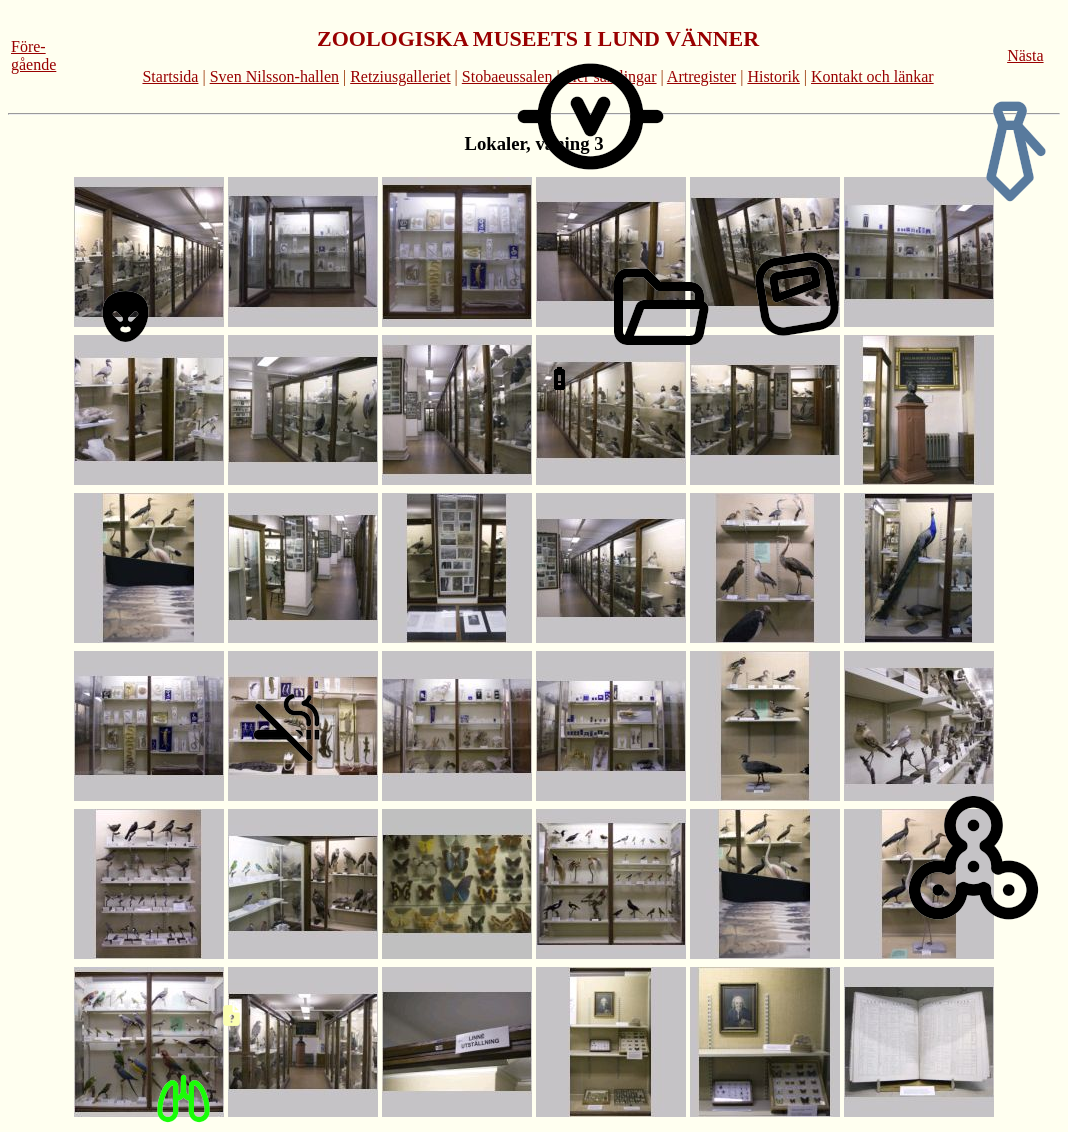  What do you see at coordinates (125, 316) in the screenshot?
I see `access sci-fi or space-themed content` at bounding box center [125, 316].